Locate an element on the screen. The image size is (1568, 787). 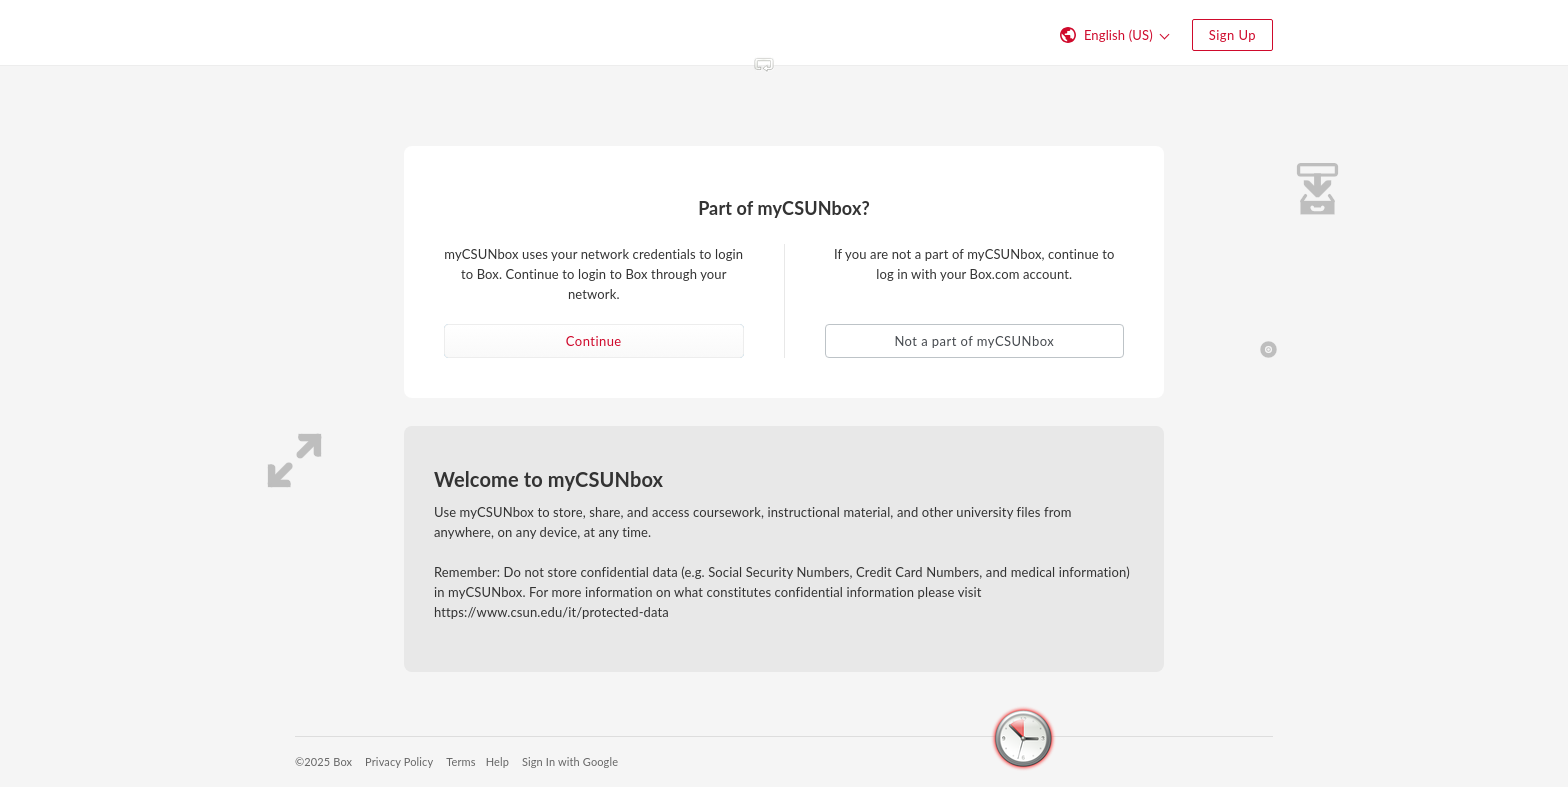
indicates an upcoming appointment or event is located at coordinates (1024, 738).